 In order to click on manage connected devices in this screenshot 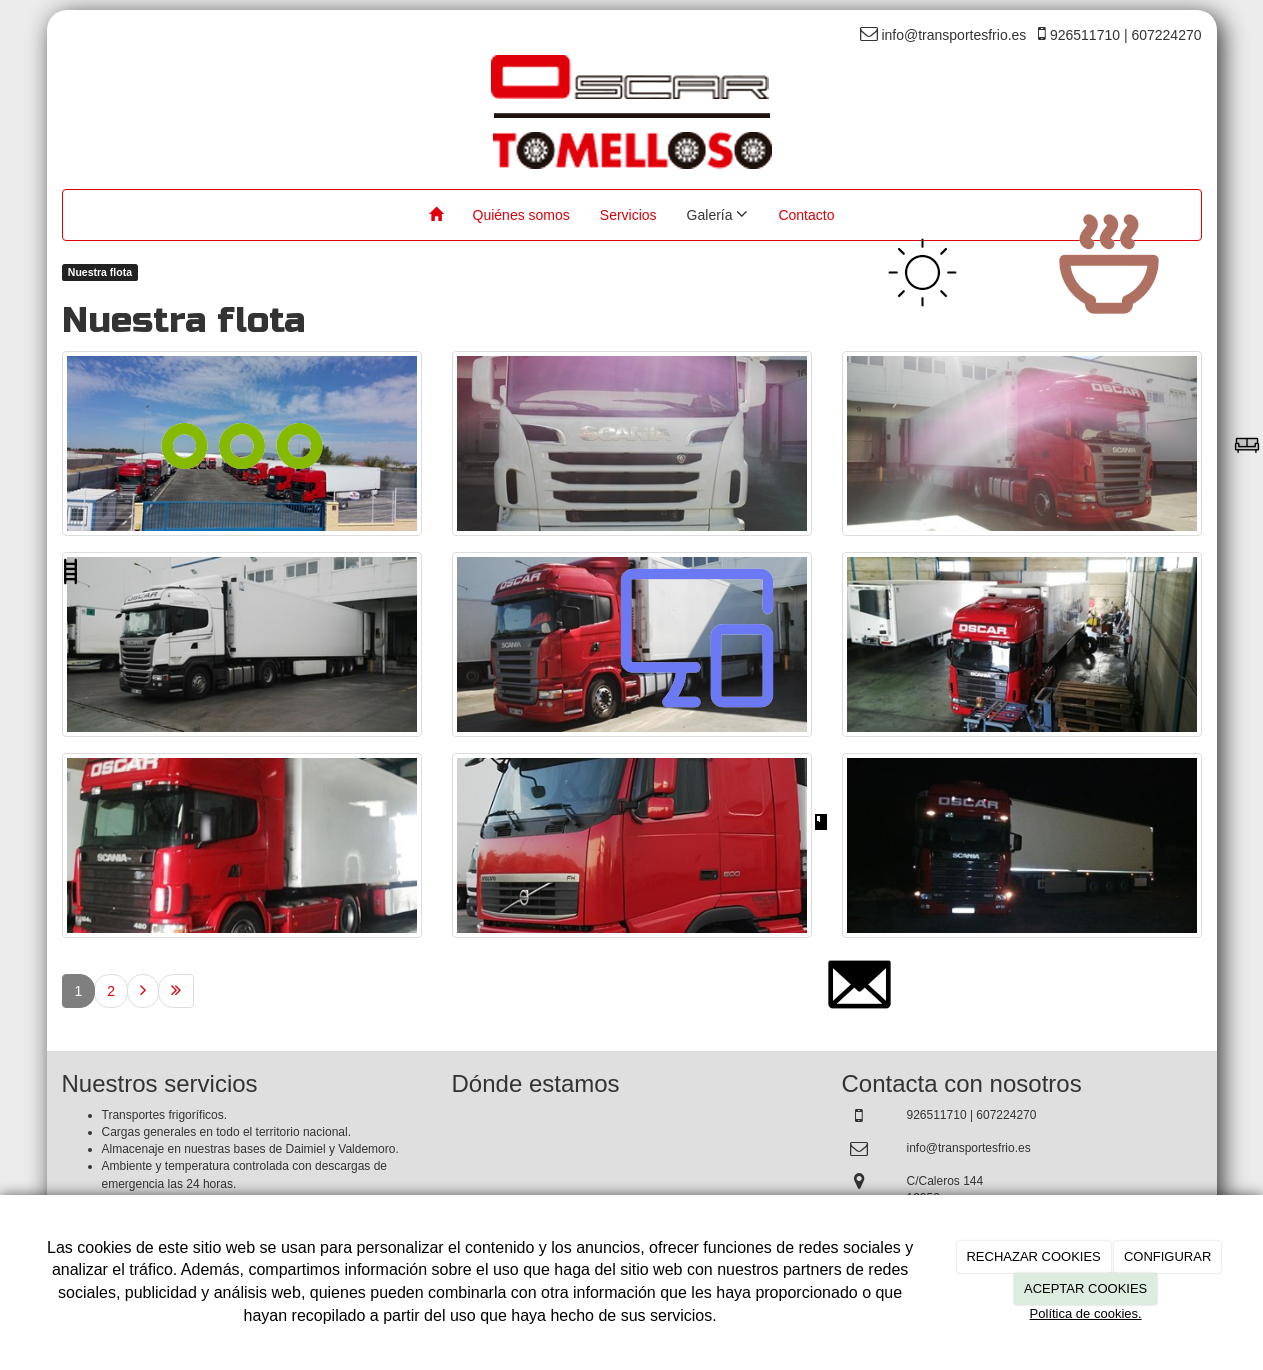, I will do `click(697, 638)`.